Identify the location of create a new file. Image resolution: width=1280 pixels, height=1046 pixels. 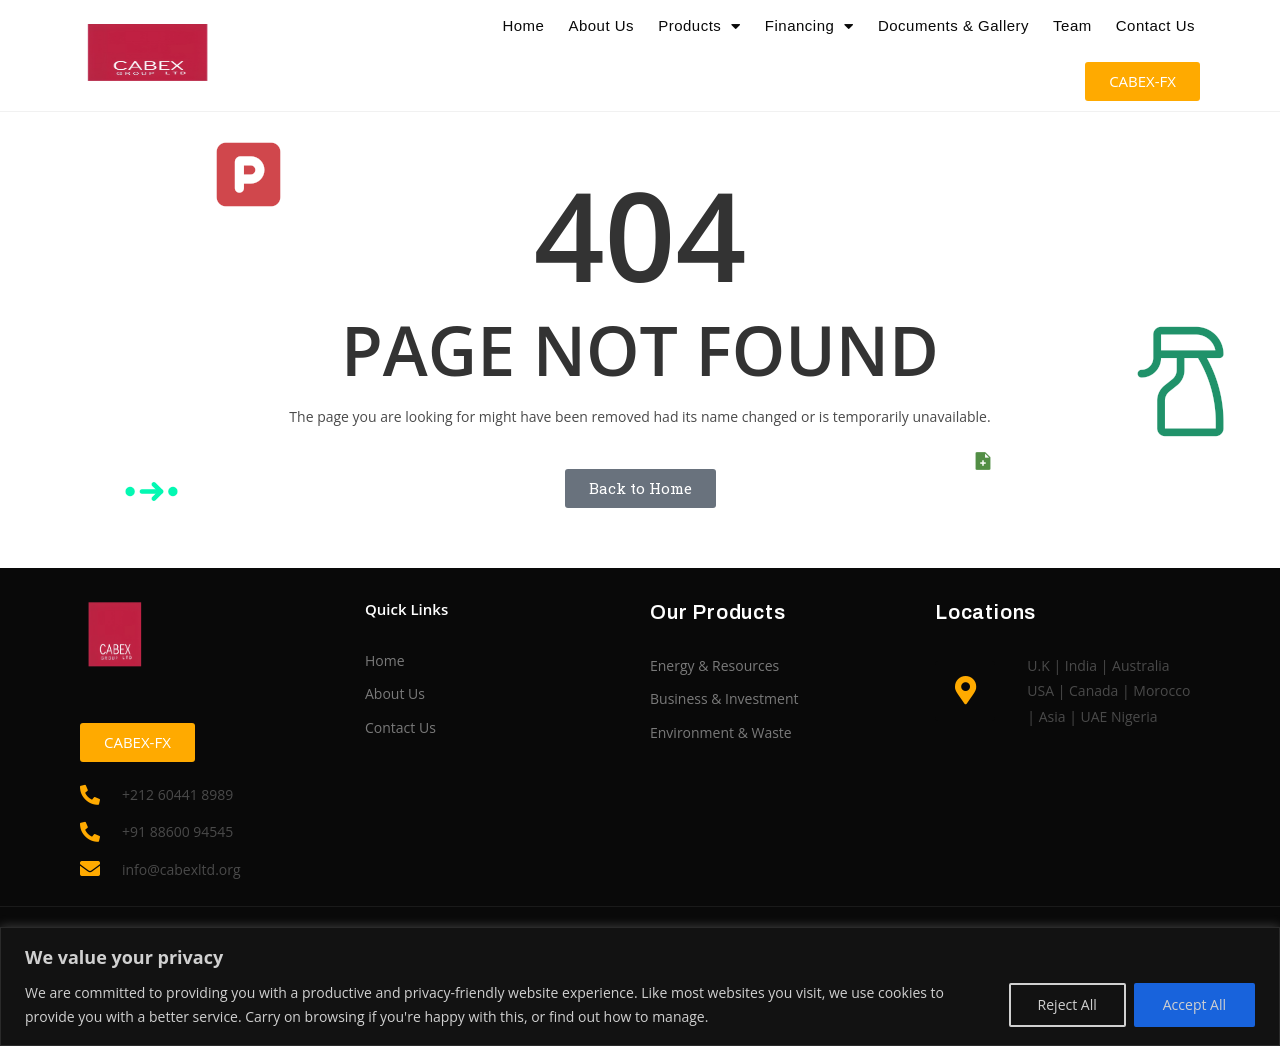
(983, 461).